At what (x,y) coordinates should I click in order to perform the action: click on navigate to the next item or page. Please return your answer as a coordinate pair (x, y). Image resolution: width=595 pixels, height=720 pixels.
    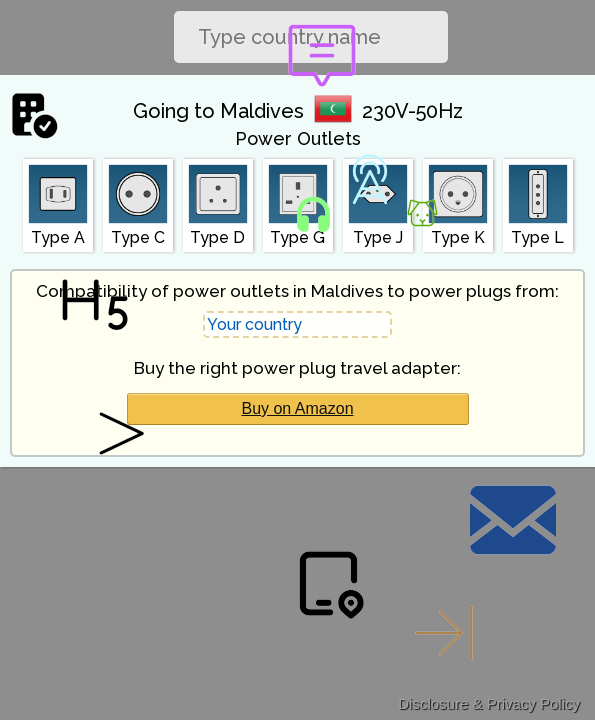
    Looking at the image, I should click on (118, 433).